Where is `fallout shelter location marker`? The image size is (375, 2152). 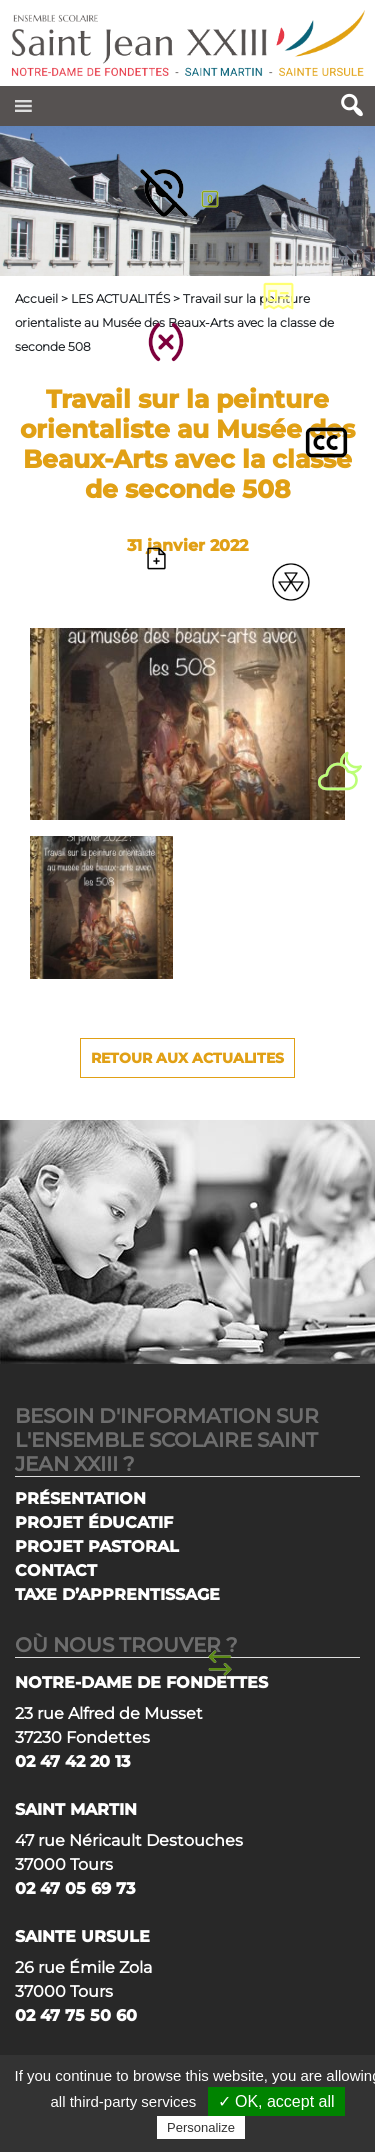 fallout shelter location marker is located at coordinates (291, 582).